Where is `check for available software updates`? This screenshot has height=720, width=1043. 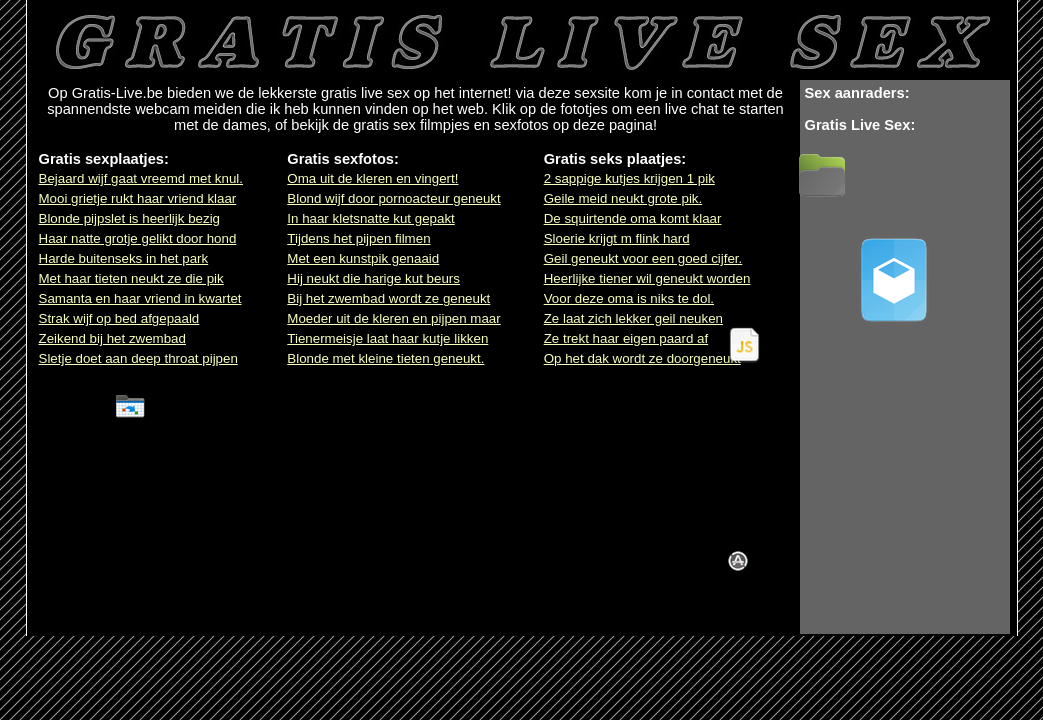 check for available software updates is located at coordinates (738, 561).